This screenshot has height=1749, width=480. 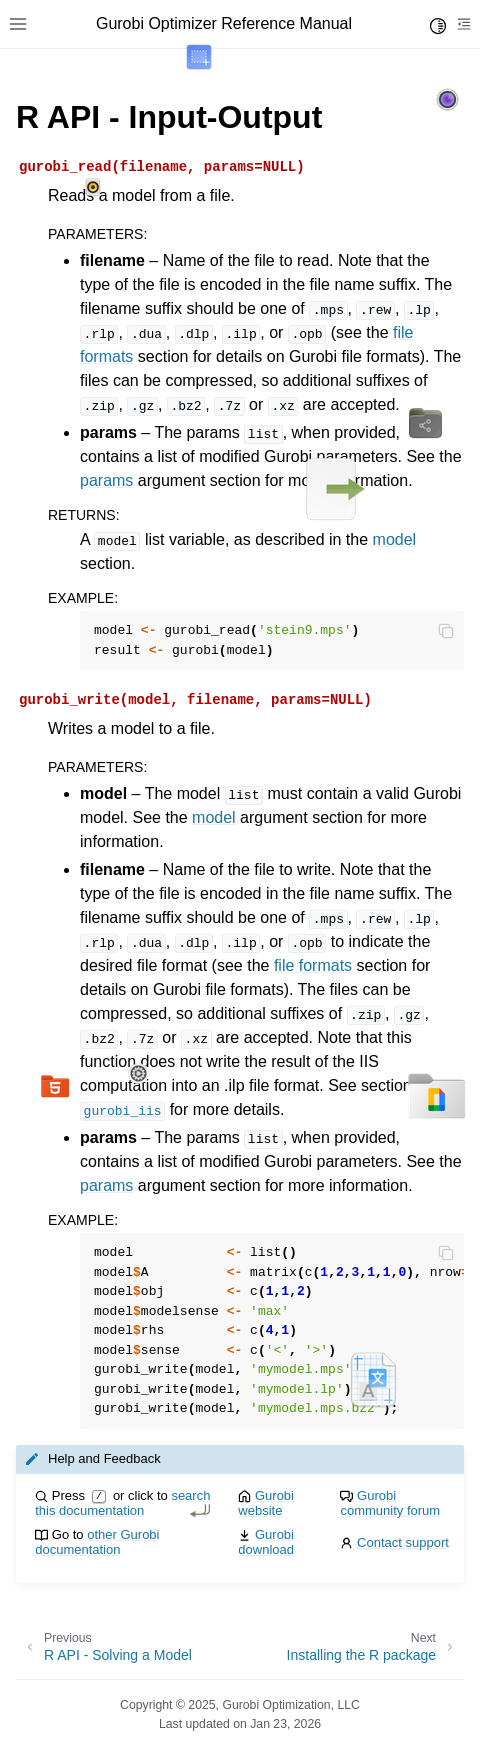 What do you see at coordinates (425, 422) in the screenshot?
I see `open public shared folder` at bounding box center [425, 422].